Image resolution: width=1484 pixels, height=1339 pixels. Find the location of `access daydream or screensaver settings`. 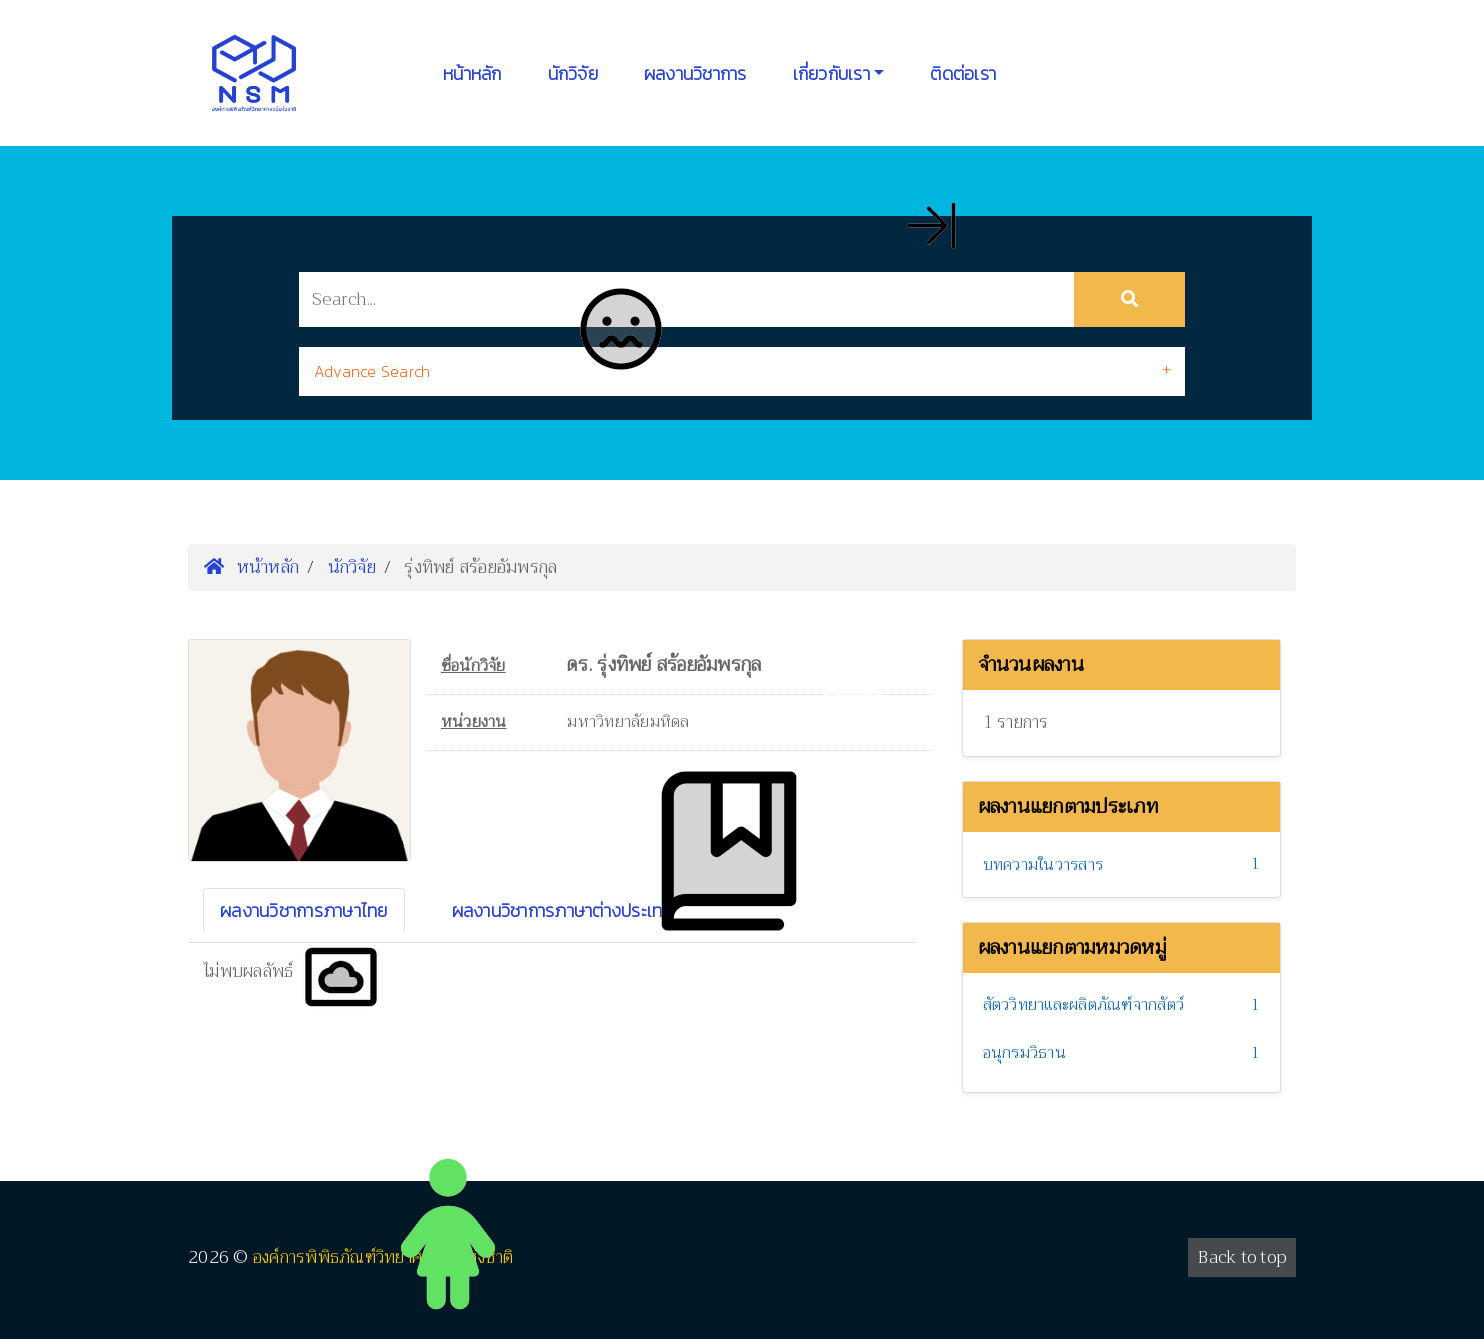

access daydream or screensaver settings is located at coordinates (341, 977).